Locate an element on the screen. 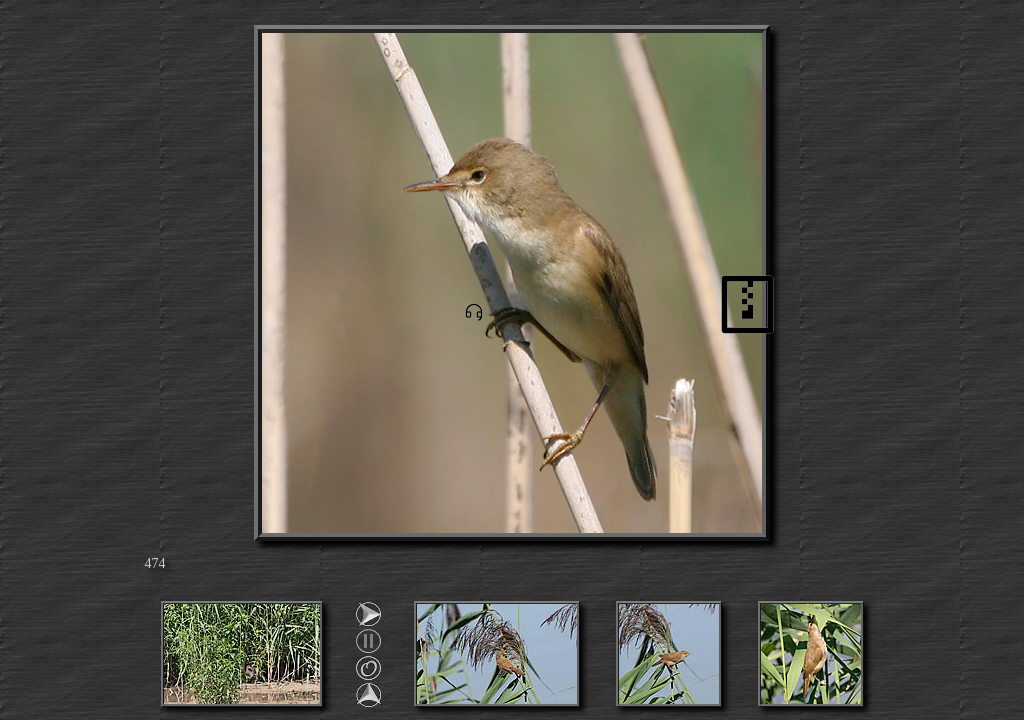 The image size is (1024, 720). view or open a compressed zip file is located at coordinates (747, 304).